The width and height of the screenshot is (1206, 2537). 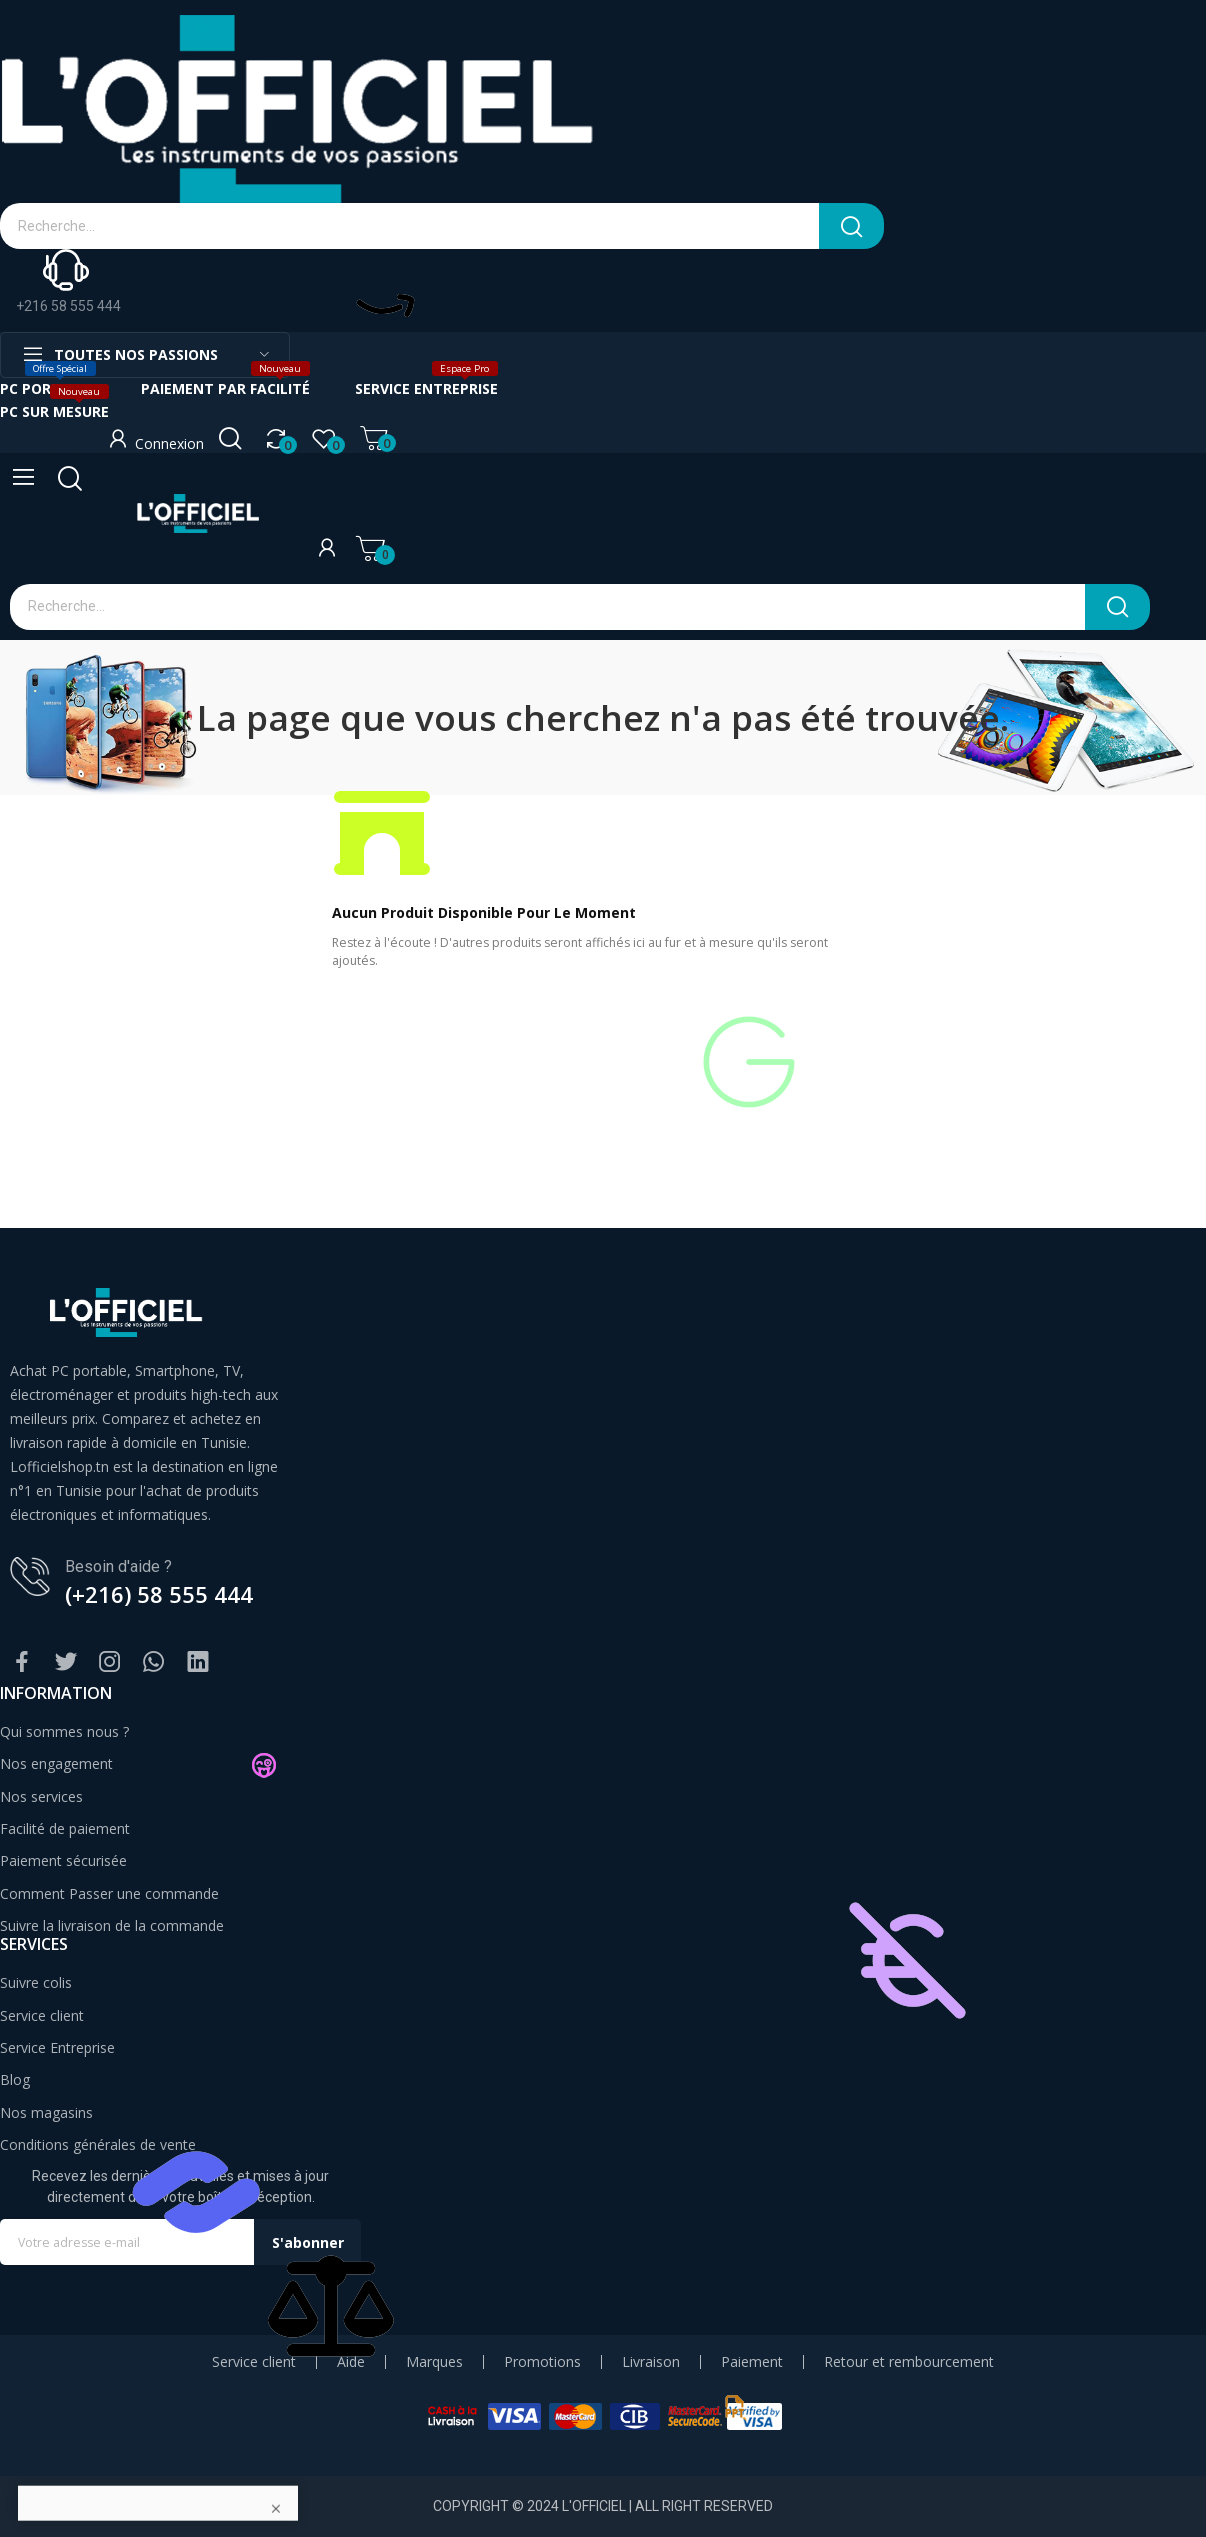 I want to click on view architectural landmarks or monuments, so click(x=382, y=833).